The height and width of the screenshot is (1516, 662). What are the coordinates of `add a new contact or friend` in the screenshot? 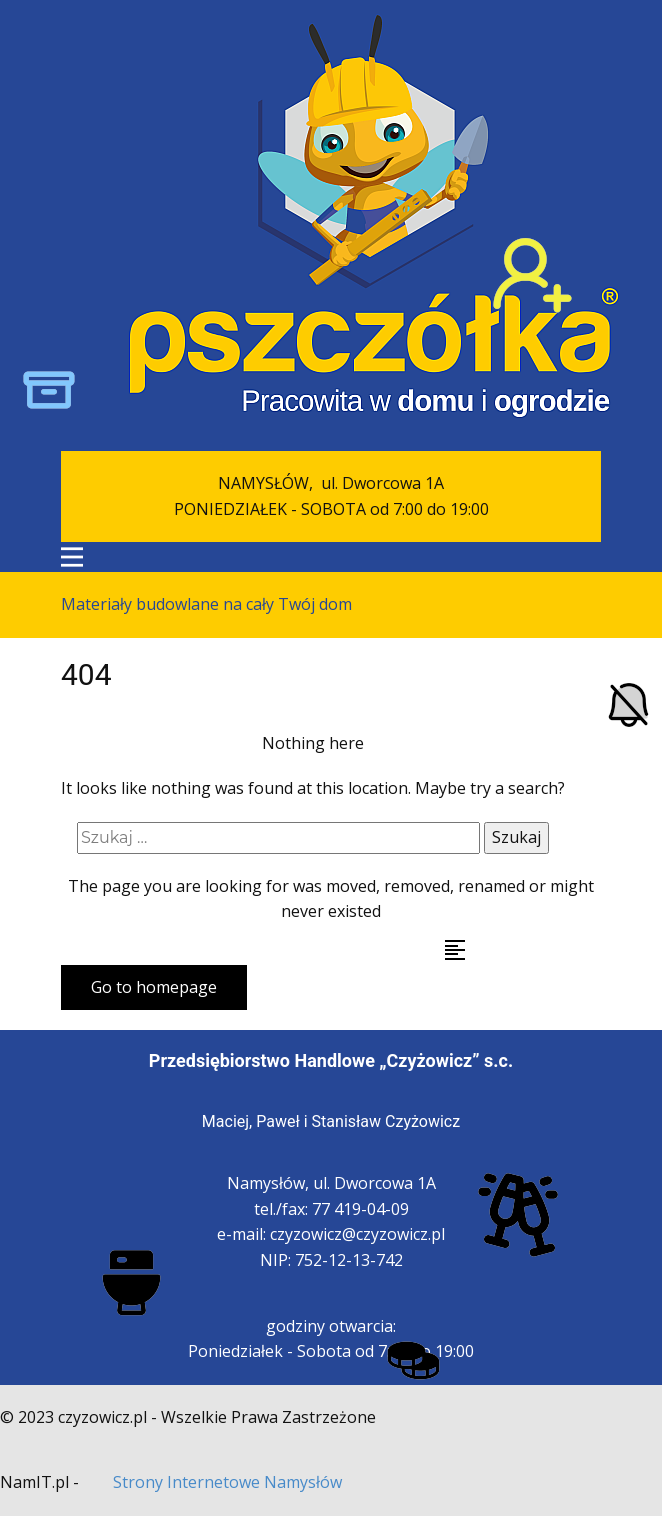 It's located at (532, 273).